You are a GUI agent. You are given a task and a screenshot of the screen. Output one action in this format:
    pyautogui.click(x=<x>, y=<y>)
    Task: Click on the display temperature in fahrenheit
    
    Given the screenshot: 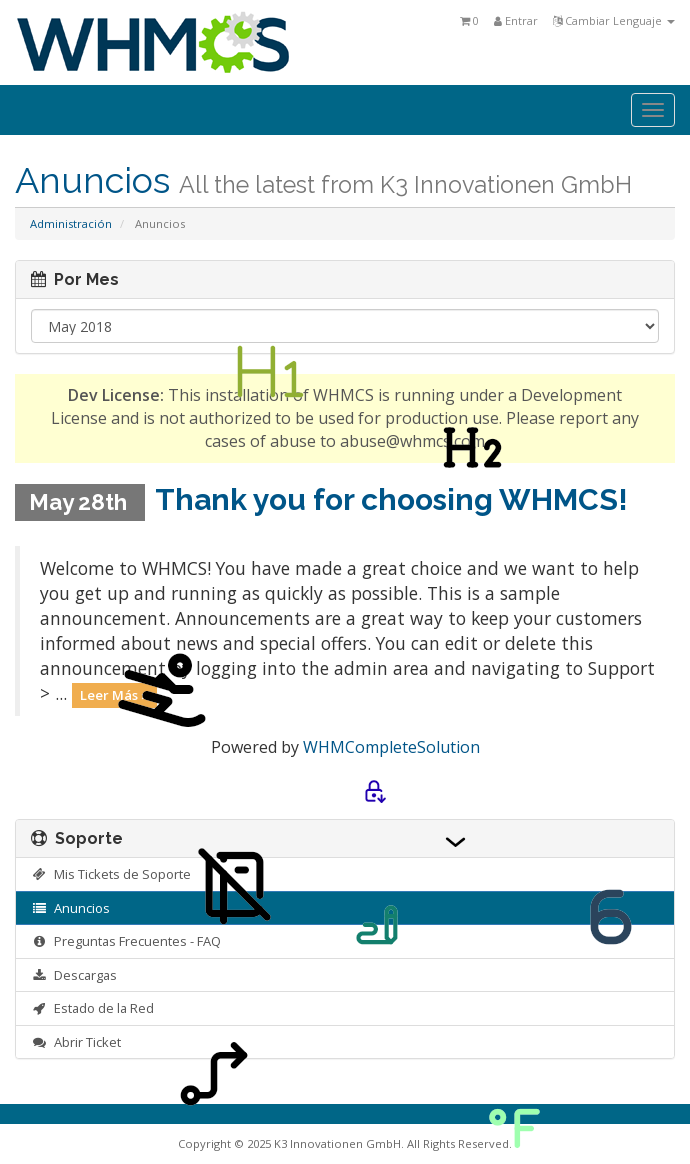 What is the action you would take?
    pyautogui.click(x=514, y=1128)
    